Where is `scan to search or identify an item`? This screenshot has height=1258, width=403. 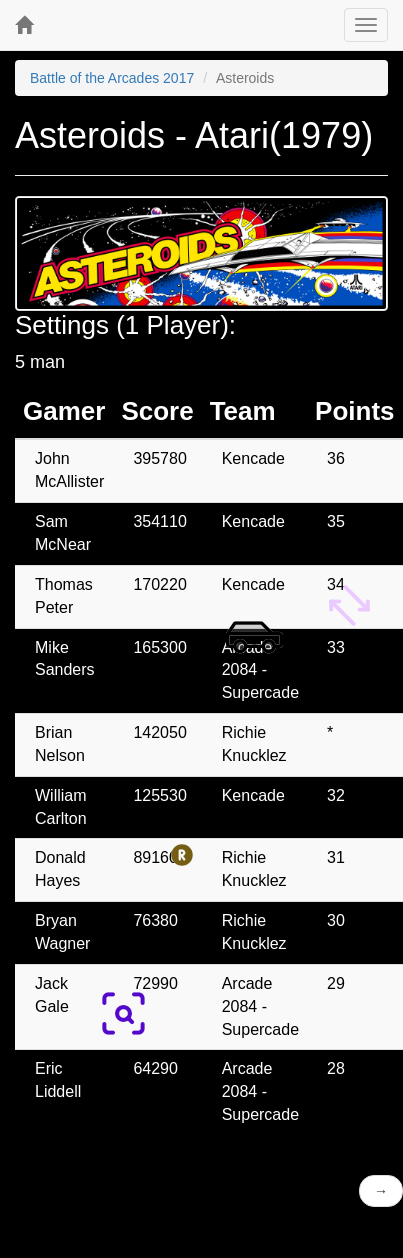 scan to search or identify an item is located at coordinates (123, 1013).